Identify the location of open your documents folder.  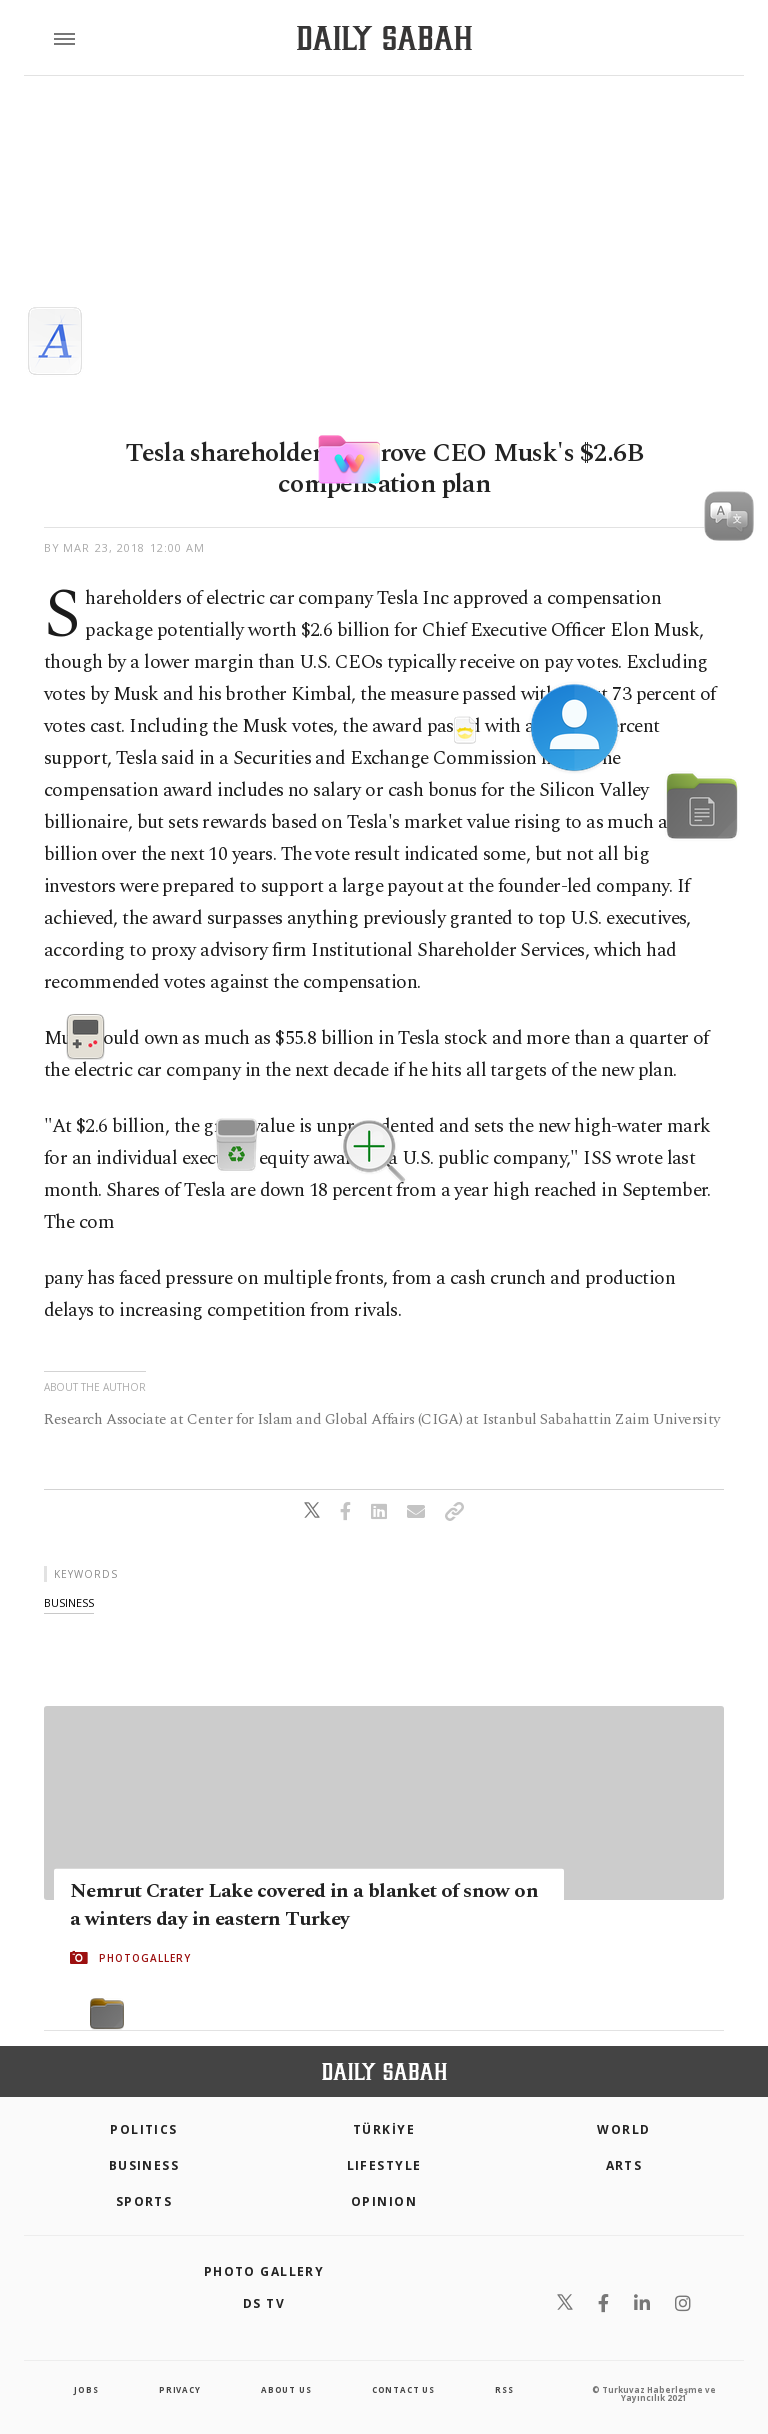
(702, 806).